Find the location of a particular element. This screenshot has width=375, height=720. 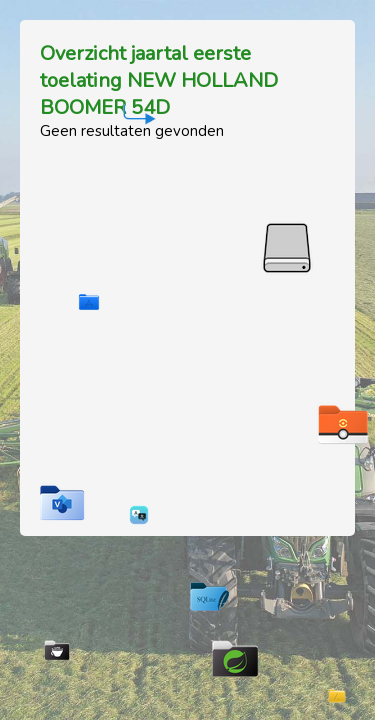

folder containing coffeescript project files is located at coordinates (57, 651).